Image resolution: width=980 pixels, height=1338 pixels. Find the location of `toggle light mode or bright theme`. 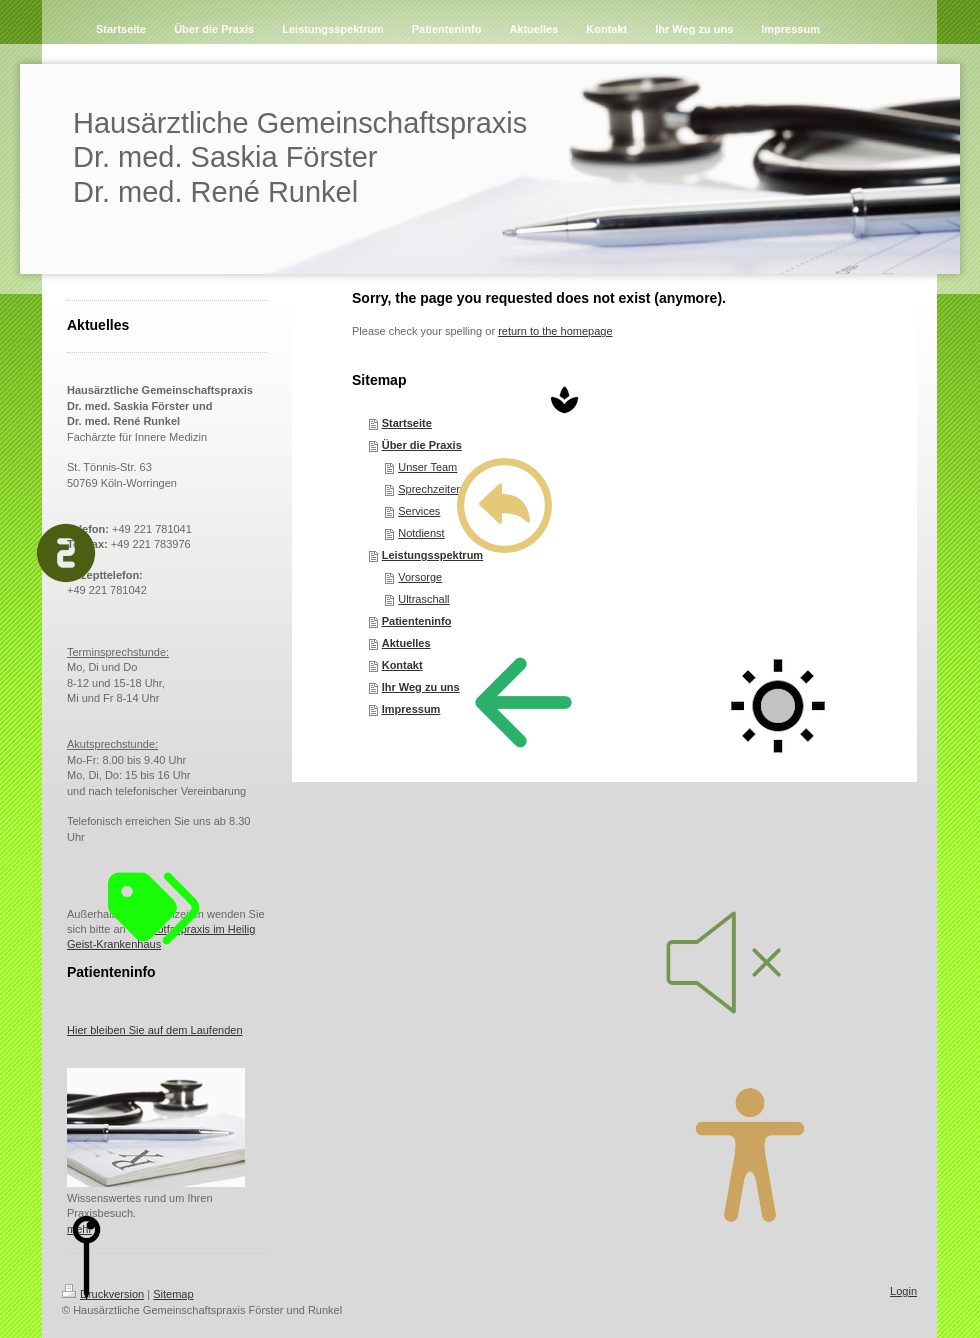

toggle light mode or bright theme is located at coordinates (778, 708).